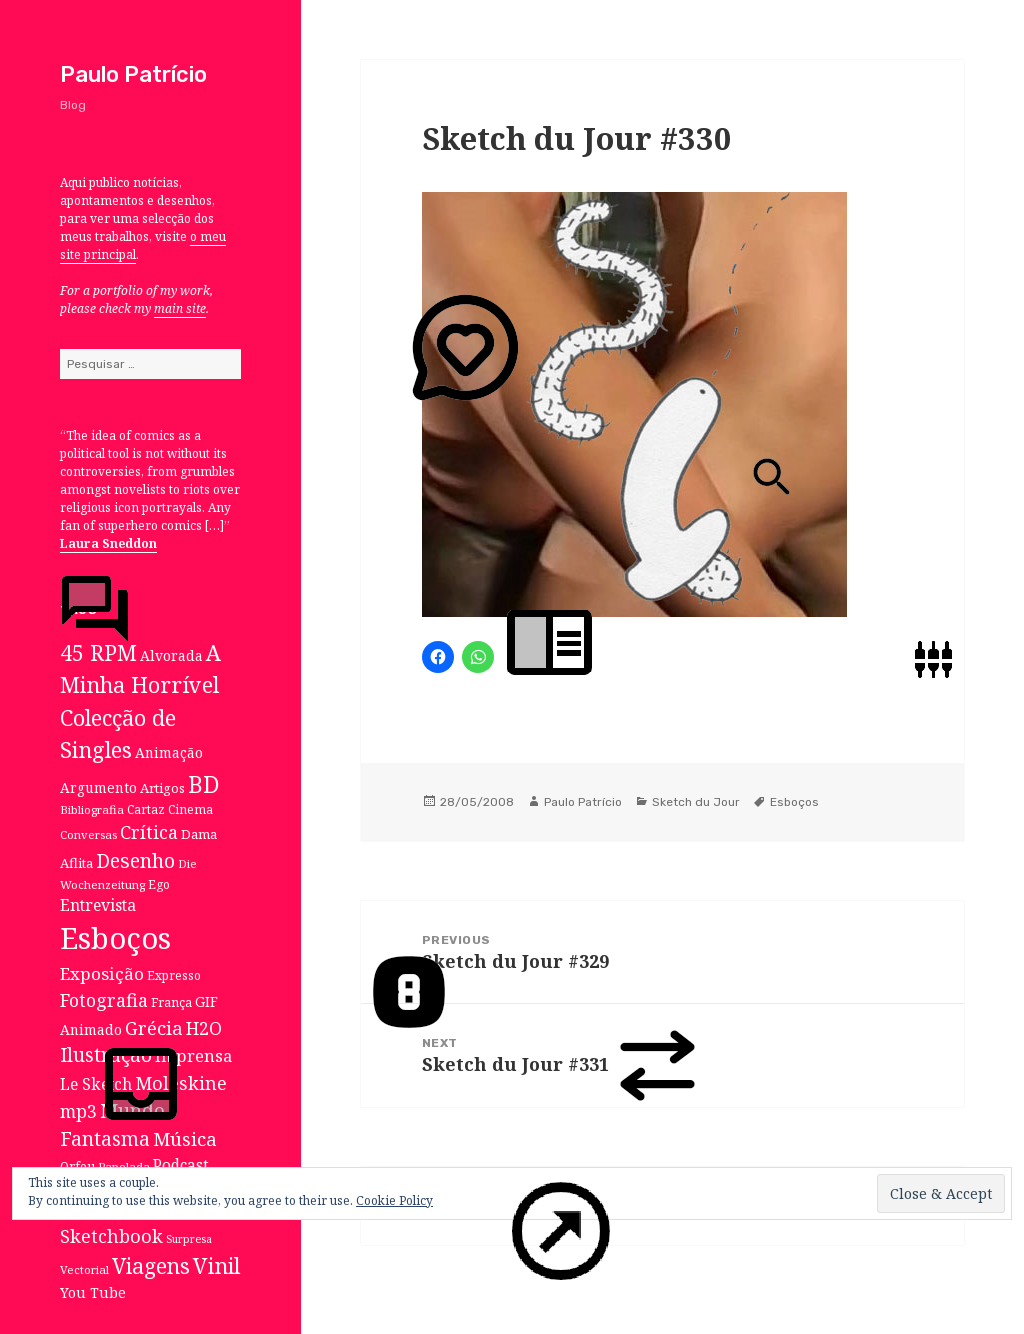 The height and width of the screenshot is (1334, 1024). I want to click on indicates item number 8 in a list or sequence, so click(409, 992).